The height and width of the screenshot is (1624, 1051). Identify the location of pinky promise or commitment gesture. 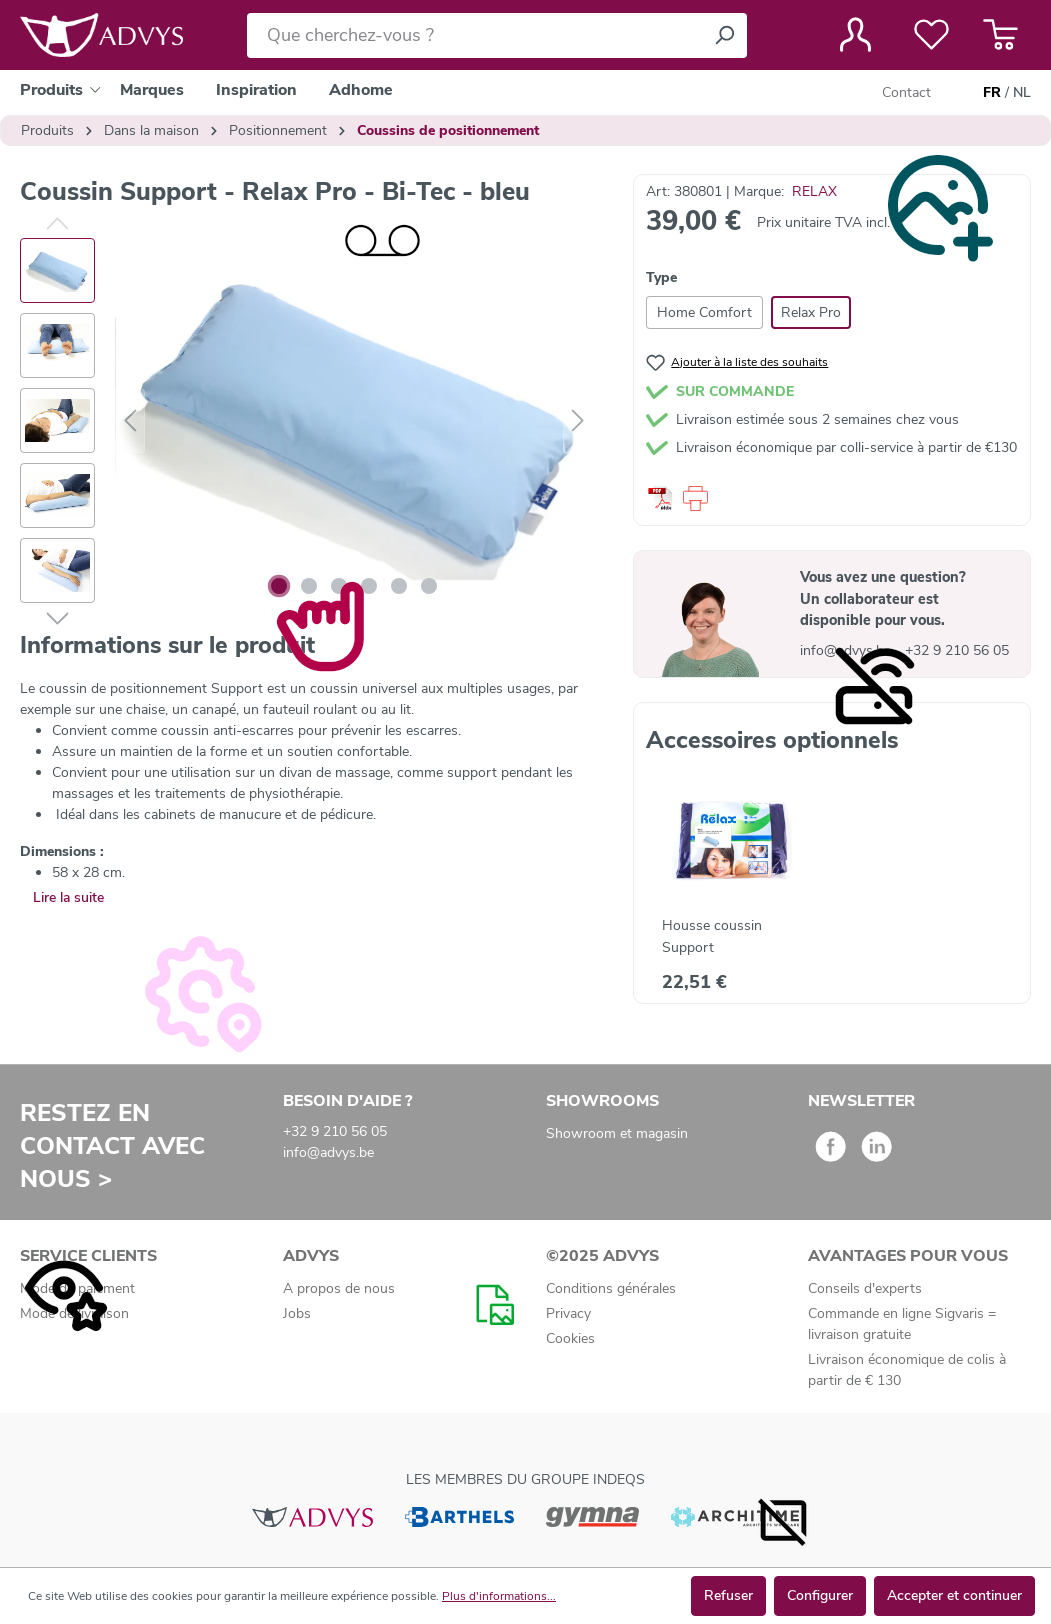
(321, 619).